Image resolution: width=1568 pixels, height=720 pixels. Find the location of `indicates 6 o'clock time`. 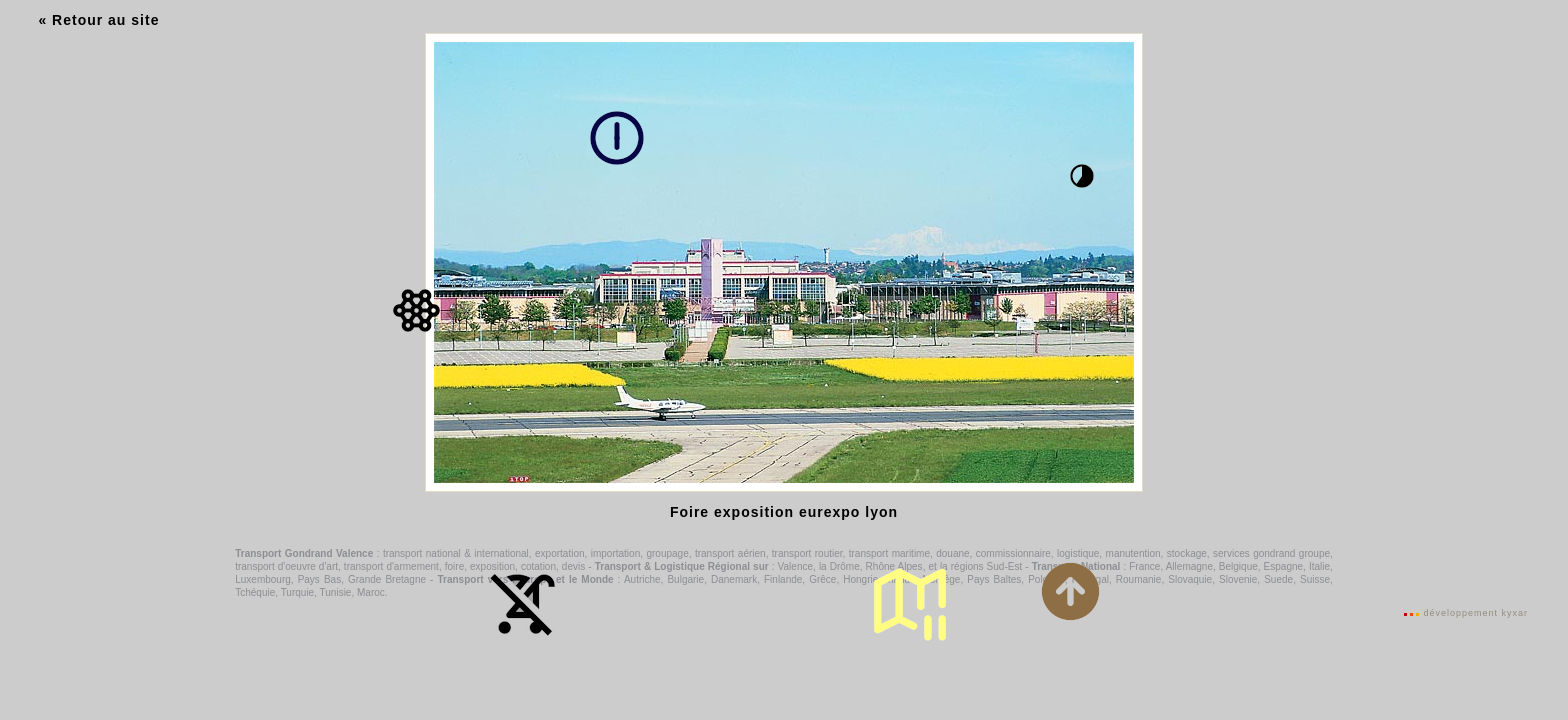

indicates 6 o'clock time is located at coordinates (617, 138).